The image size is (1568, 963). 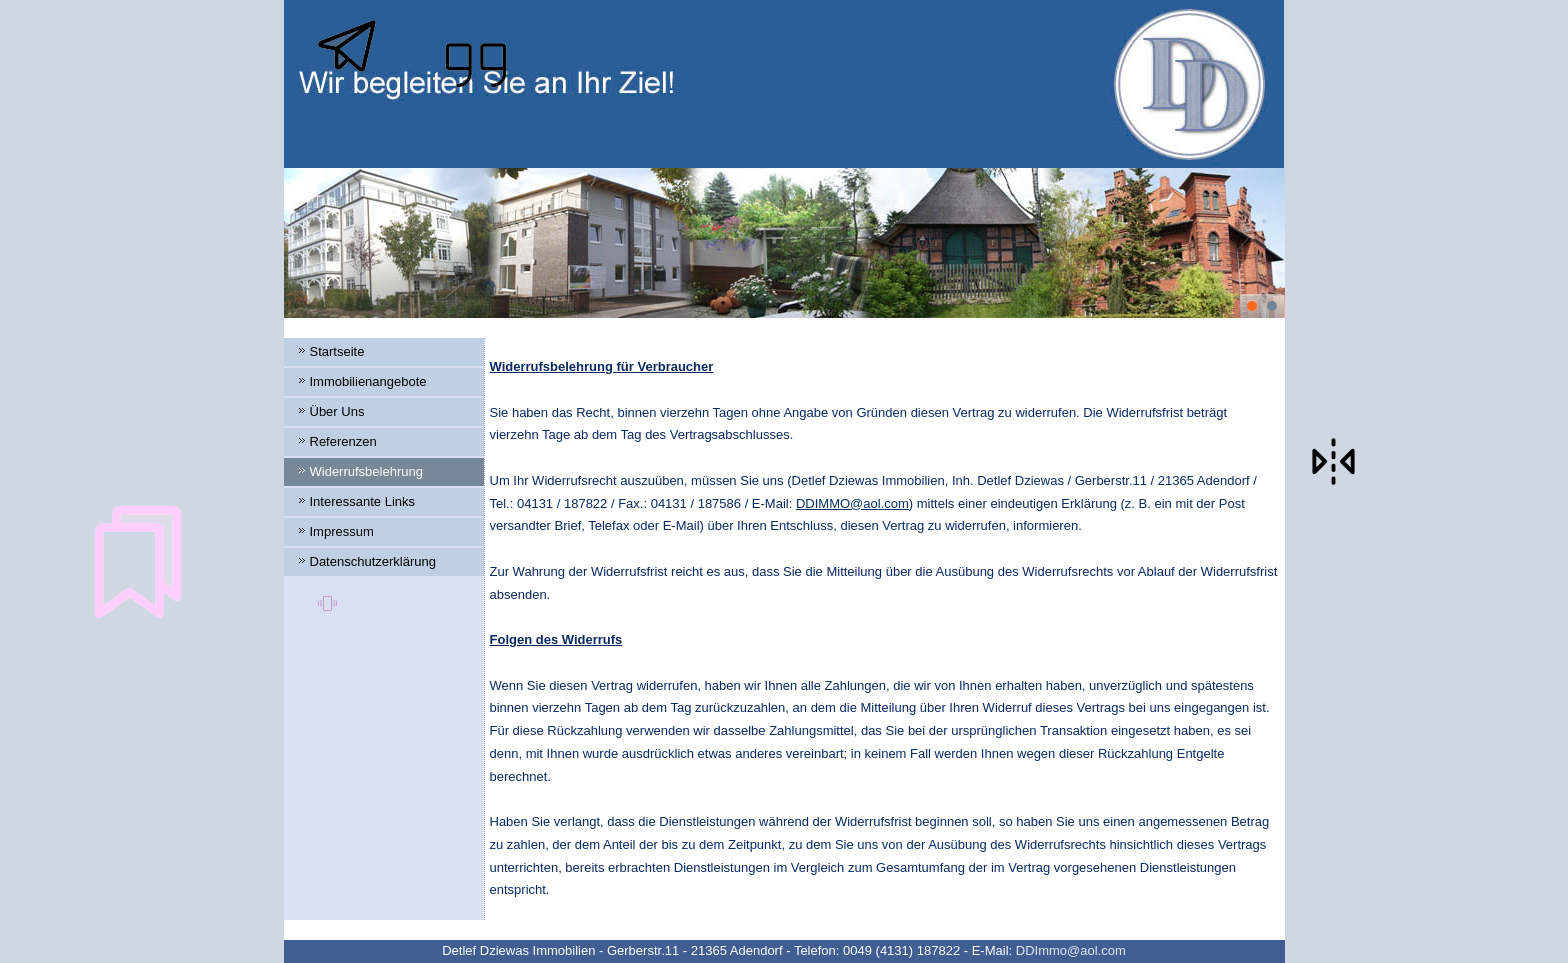 I want to click on insert a block quote, so click(x=476, y=64).